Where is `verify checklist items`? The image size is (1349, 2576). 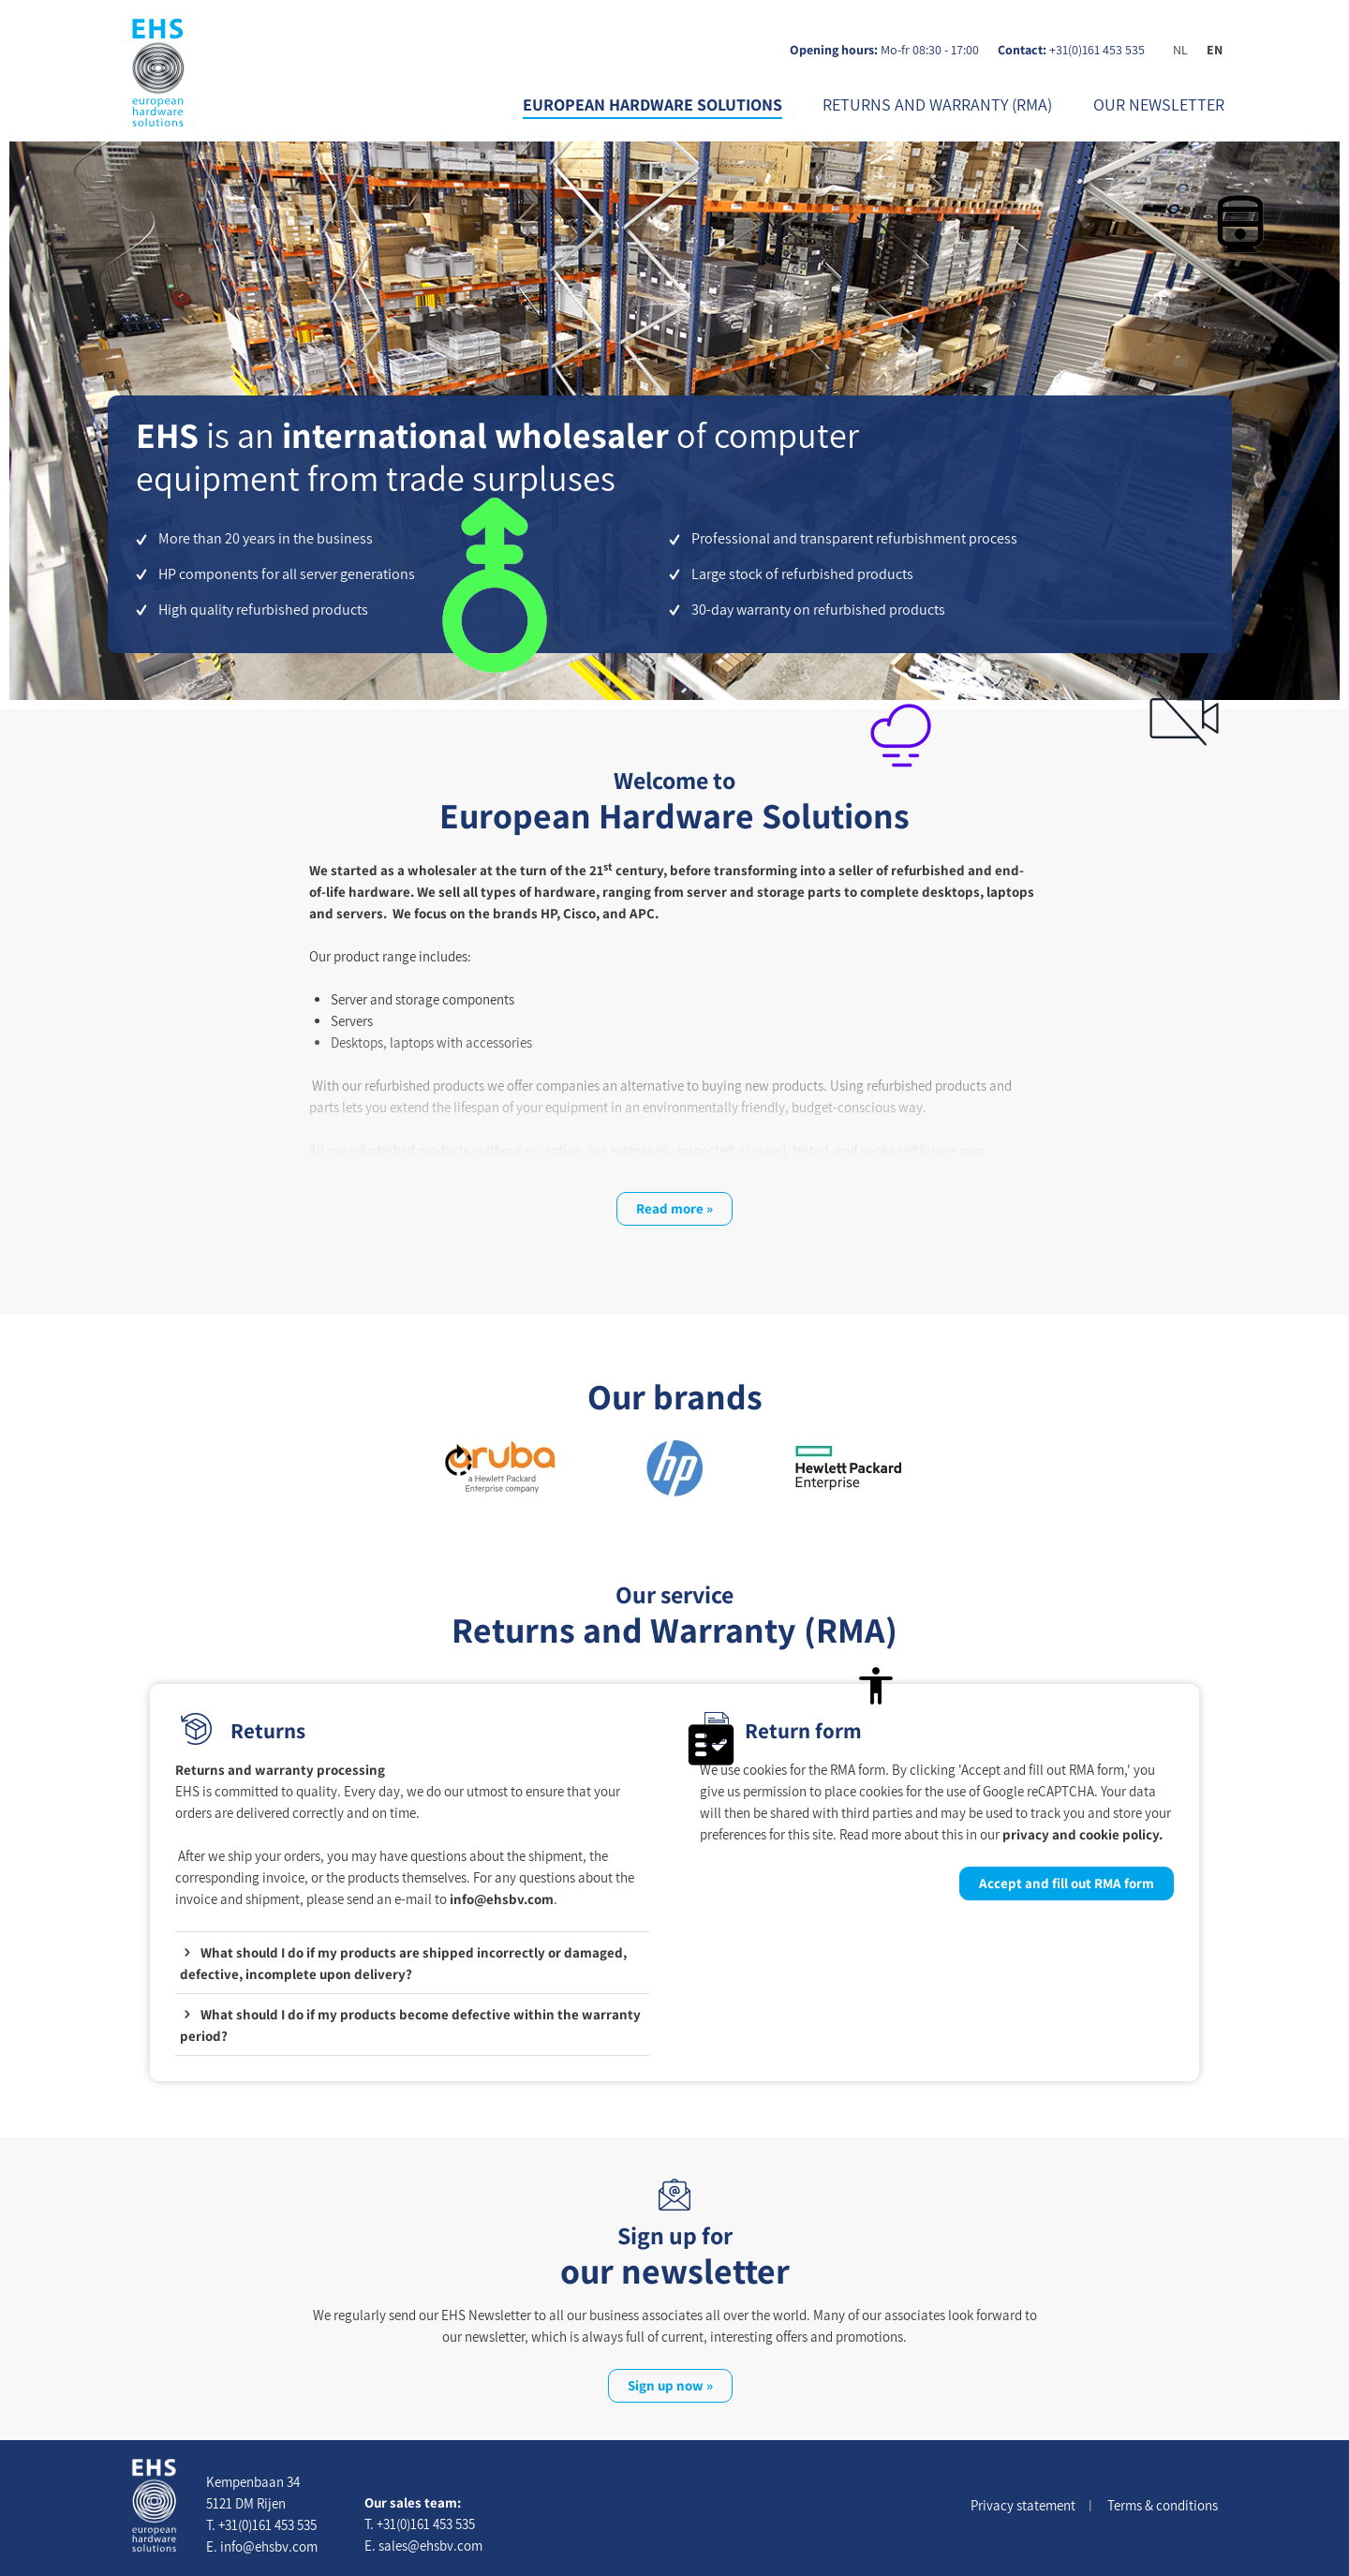 verify checklist items is located at coordinates (711, 1745).